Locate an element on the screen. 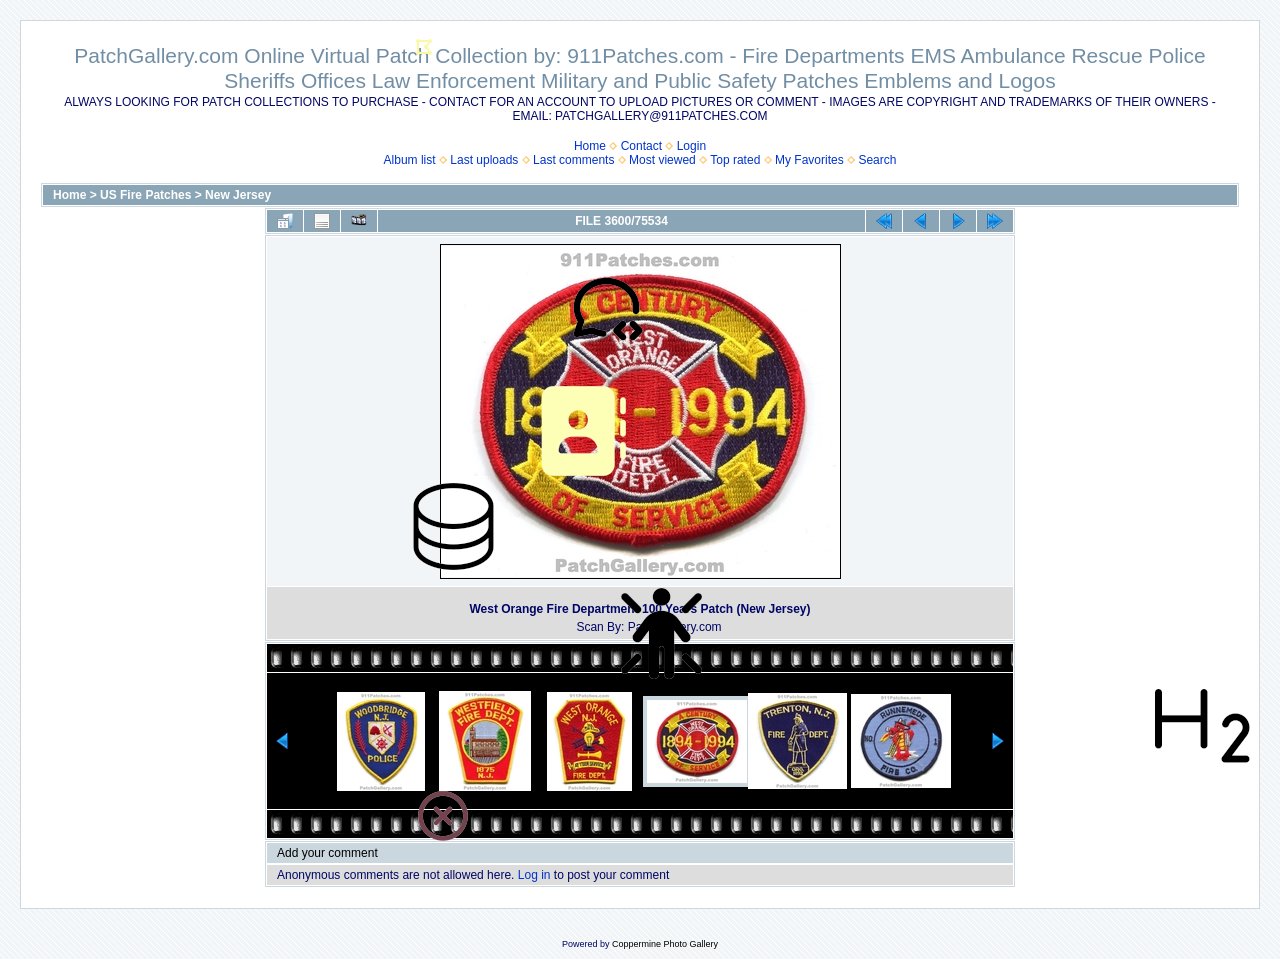 The image size is (1280, 959). view user presence or active status is located at coordinates (661, 633).